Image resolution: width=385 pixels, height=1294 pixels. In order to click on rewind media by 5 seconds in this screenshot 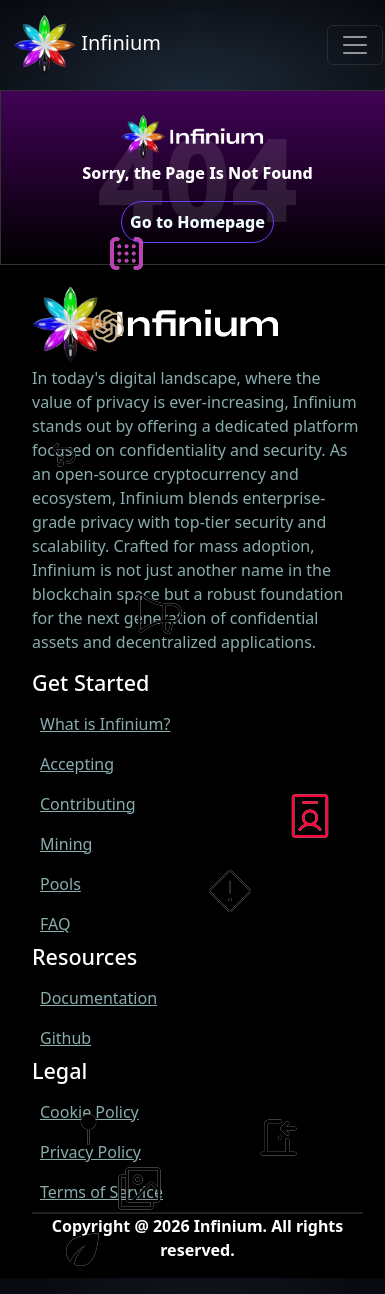, I will do `click(63, 455)`.